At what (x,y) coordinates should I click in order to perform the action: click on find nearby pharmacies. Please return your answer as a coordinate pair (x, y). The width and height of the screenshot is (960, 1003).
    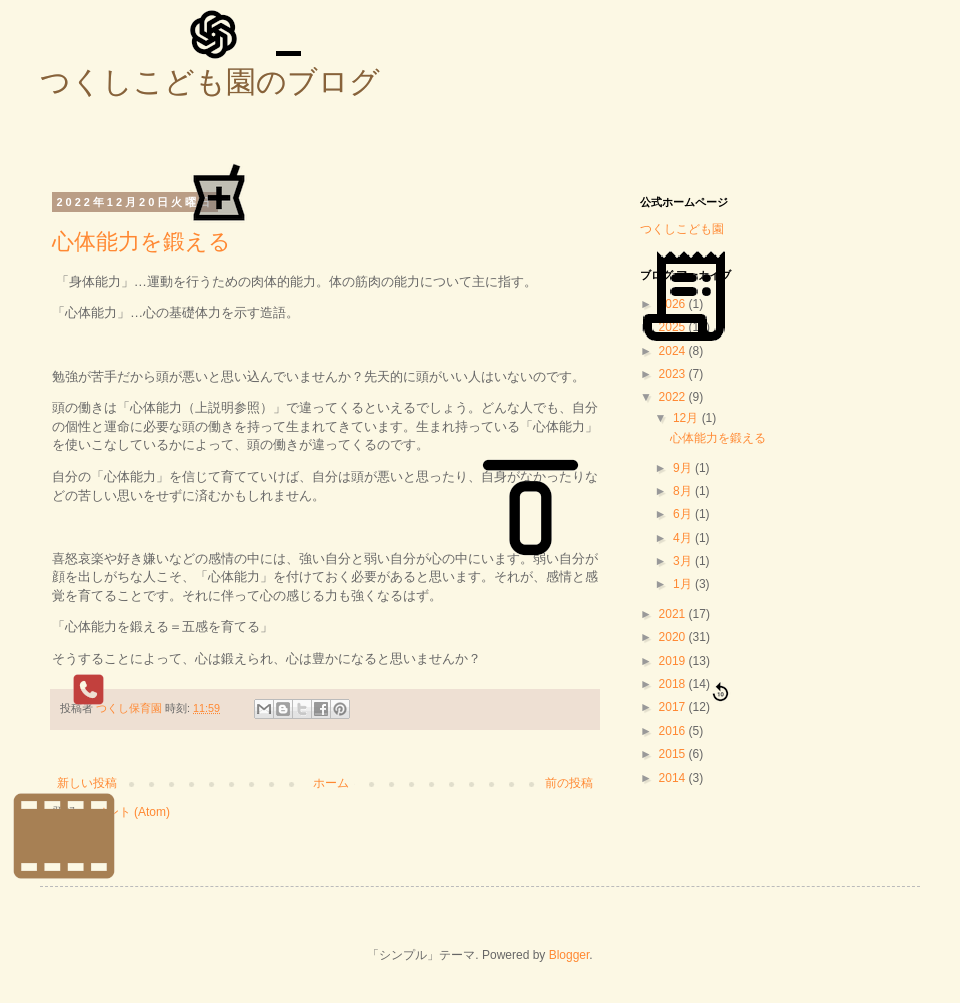
    Looking at the image, I should click on (219, 195).